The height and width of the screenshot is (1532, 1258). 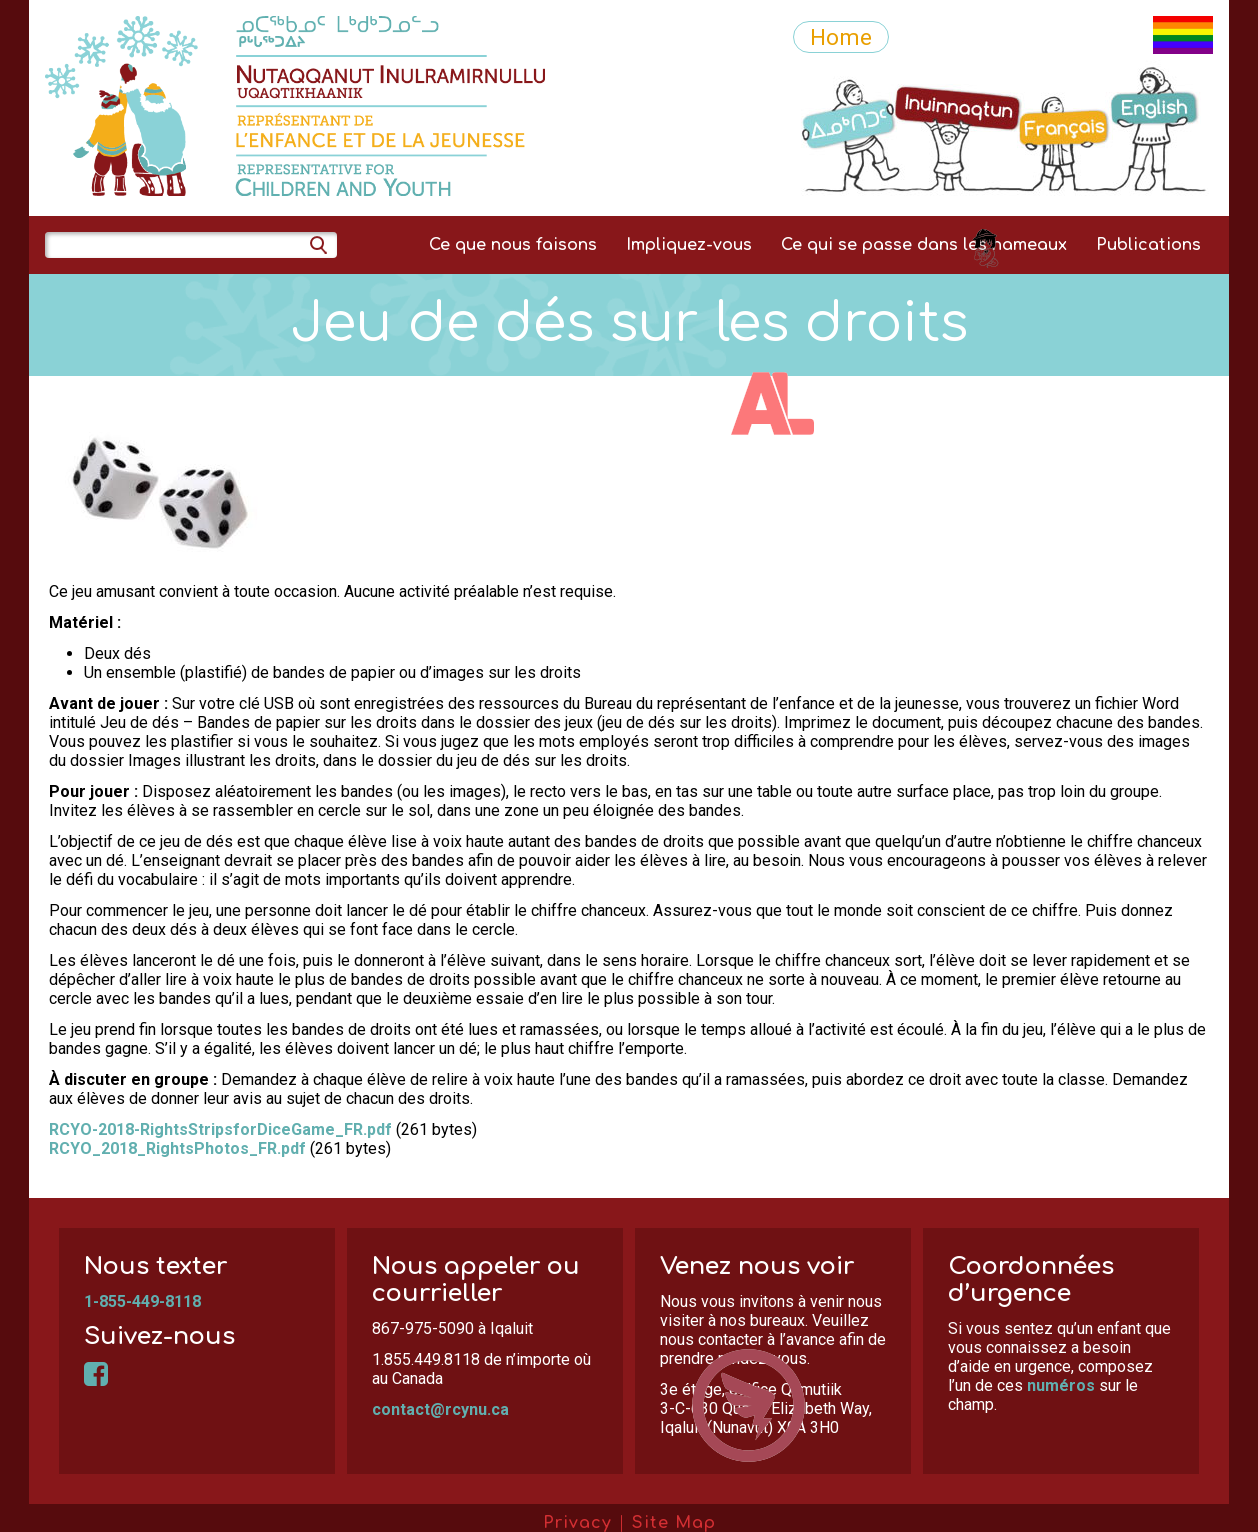 I want to click on open DingTalk app, so click(x=748, y=1405).